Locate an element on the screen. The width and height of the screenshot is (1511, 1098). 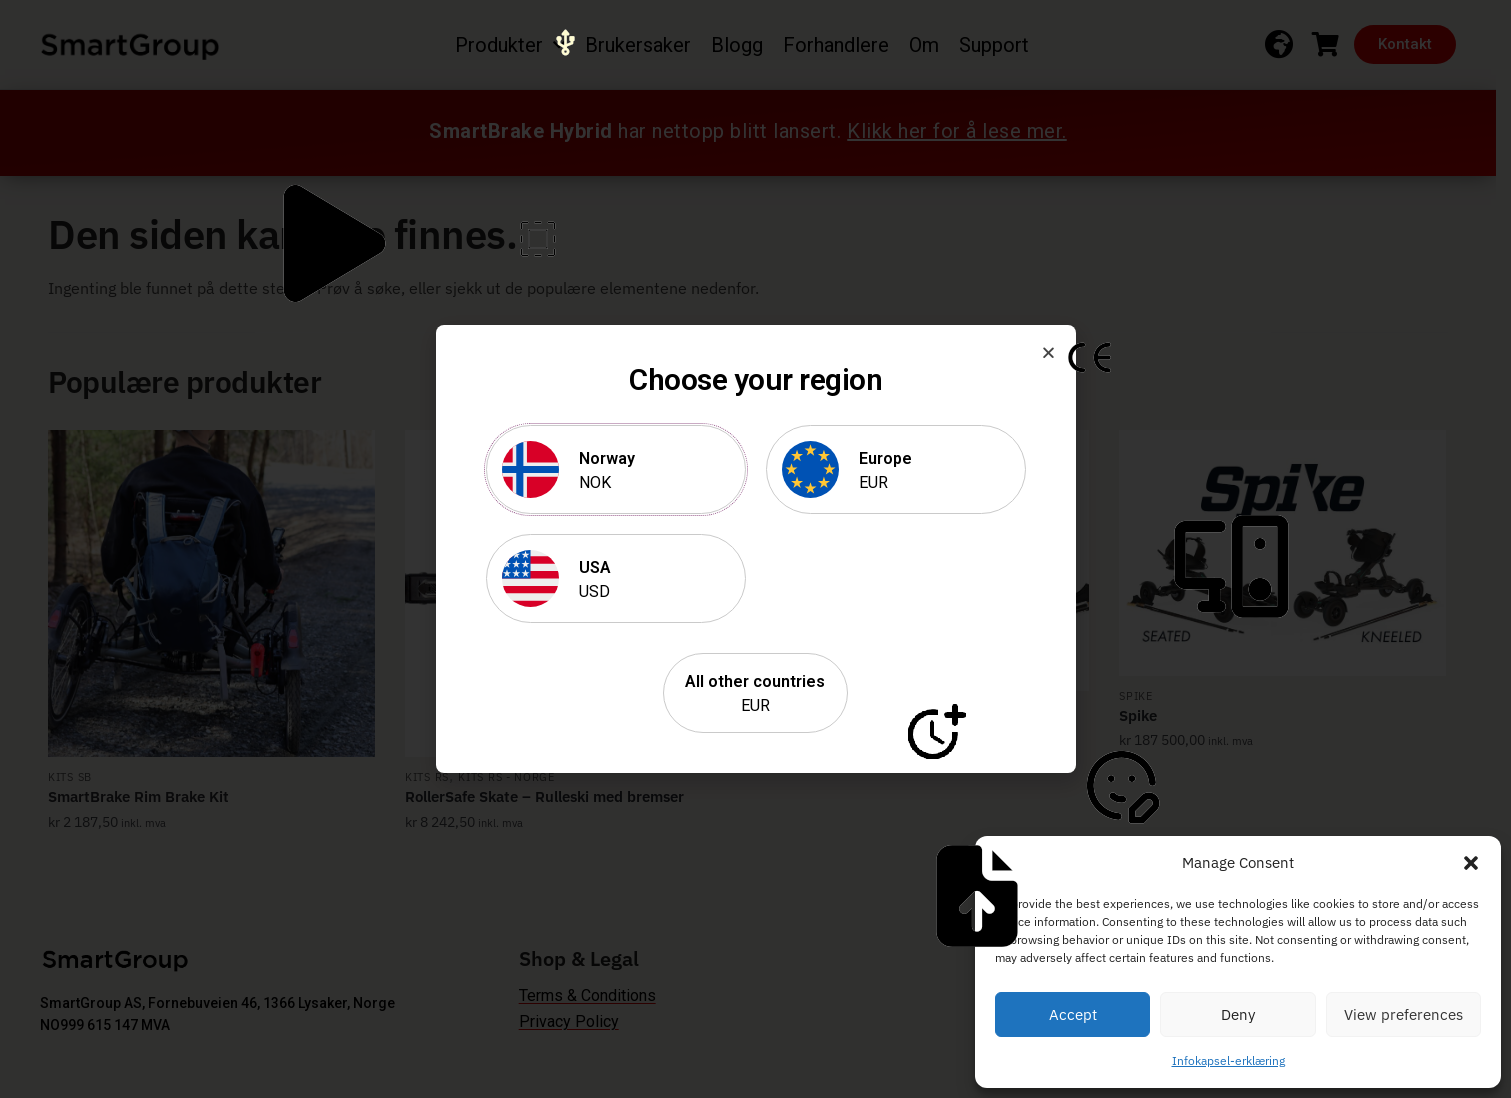
select all items is located at coordinates (538, 239).